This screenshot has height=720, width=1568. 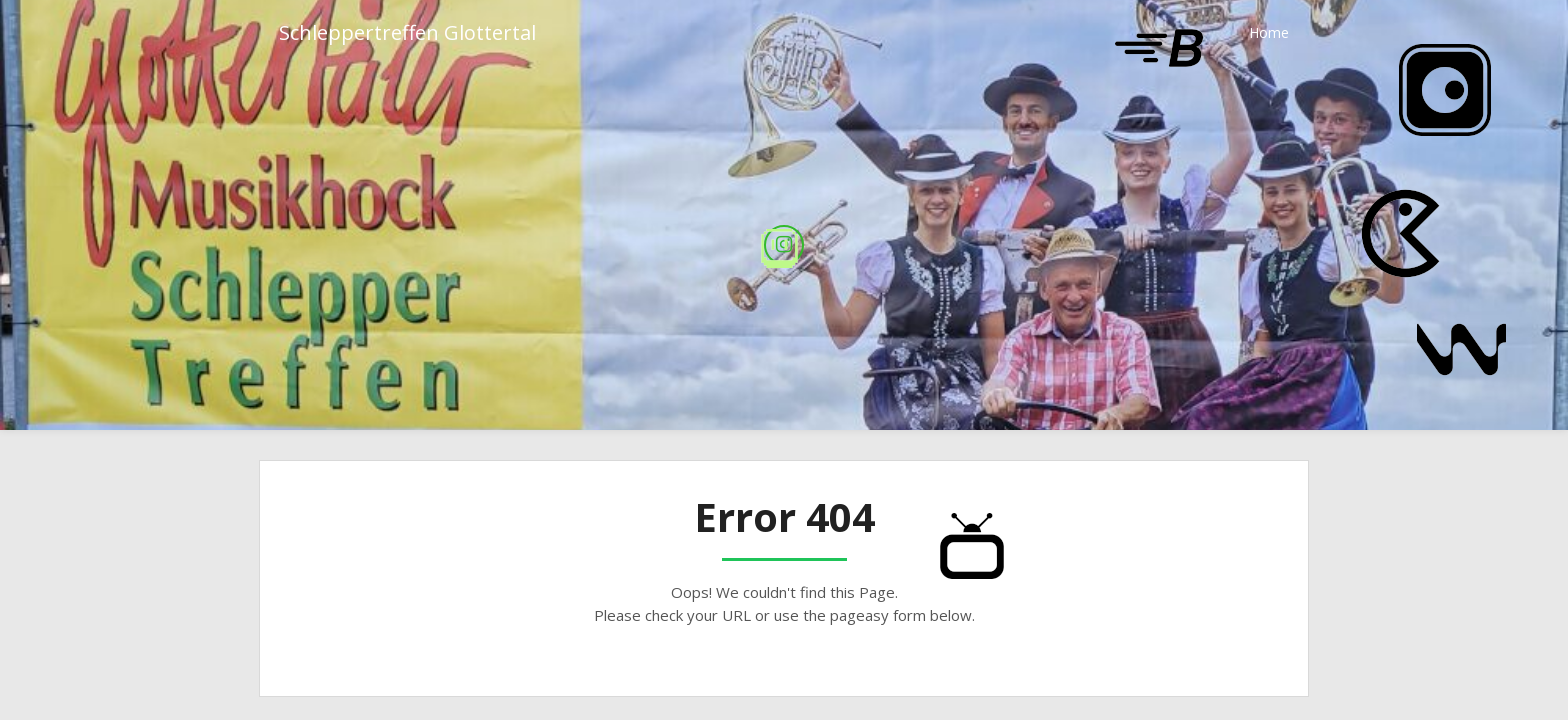 I want to click on open games or gaming section, so click(x=1405, y=233).